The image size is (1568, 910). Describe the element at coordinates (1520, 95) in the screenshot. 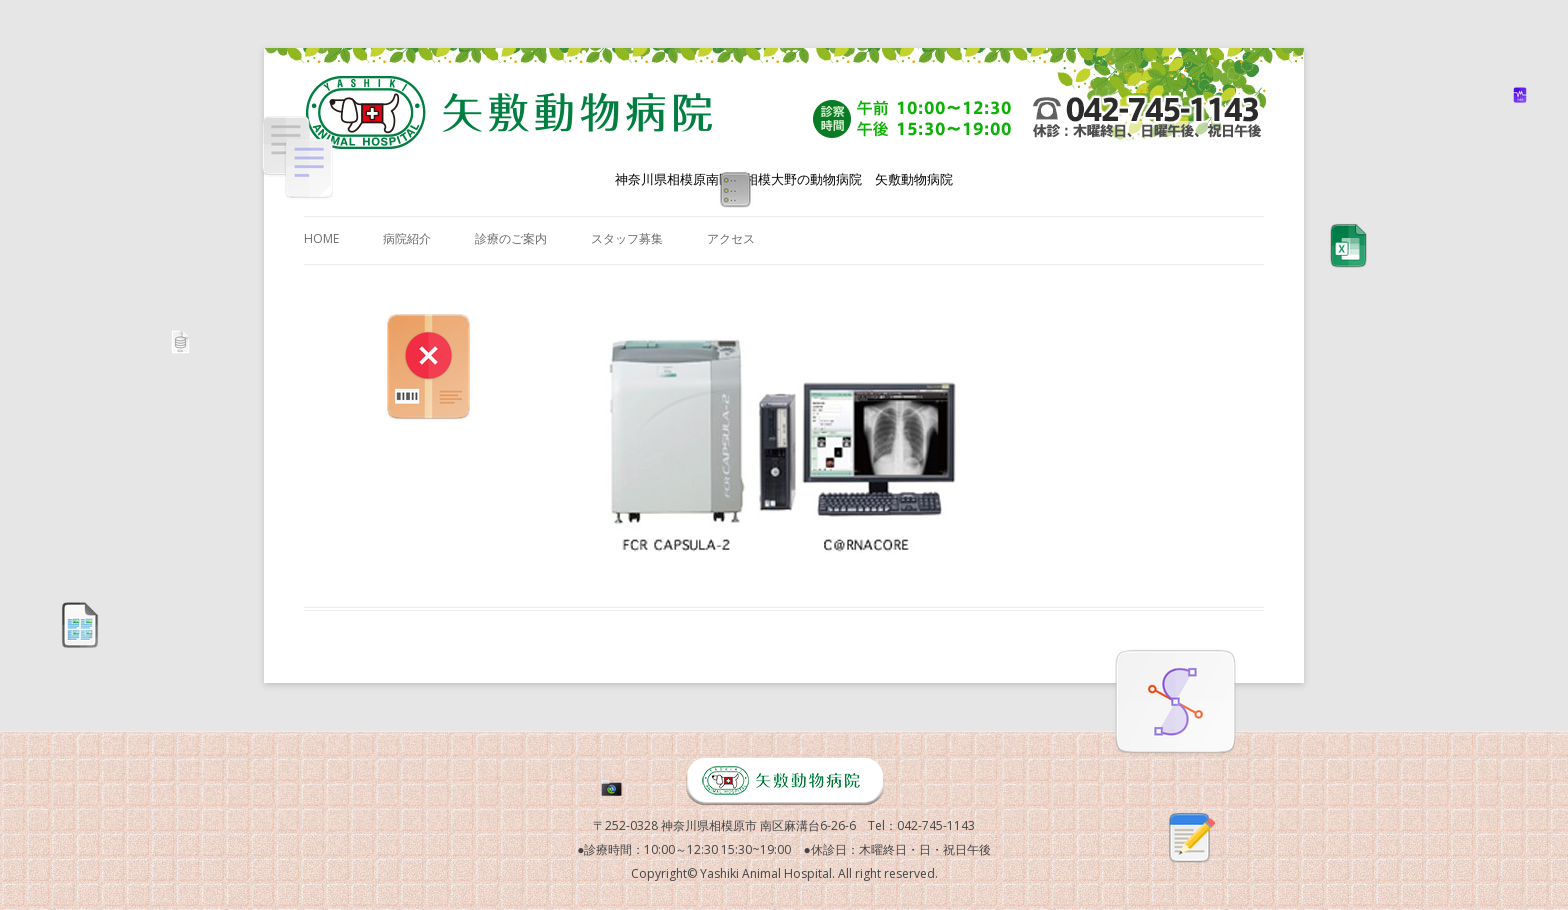

I see `virtualbox hard disk drive file` at that location.